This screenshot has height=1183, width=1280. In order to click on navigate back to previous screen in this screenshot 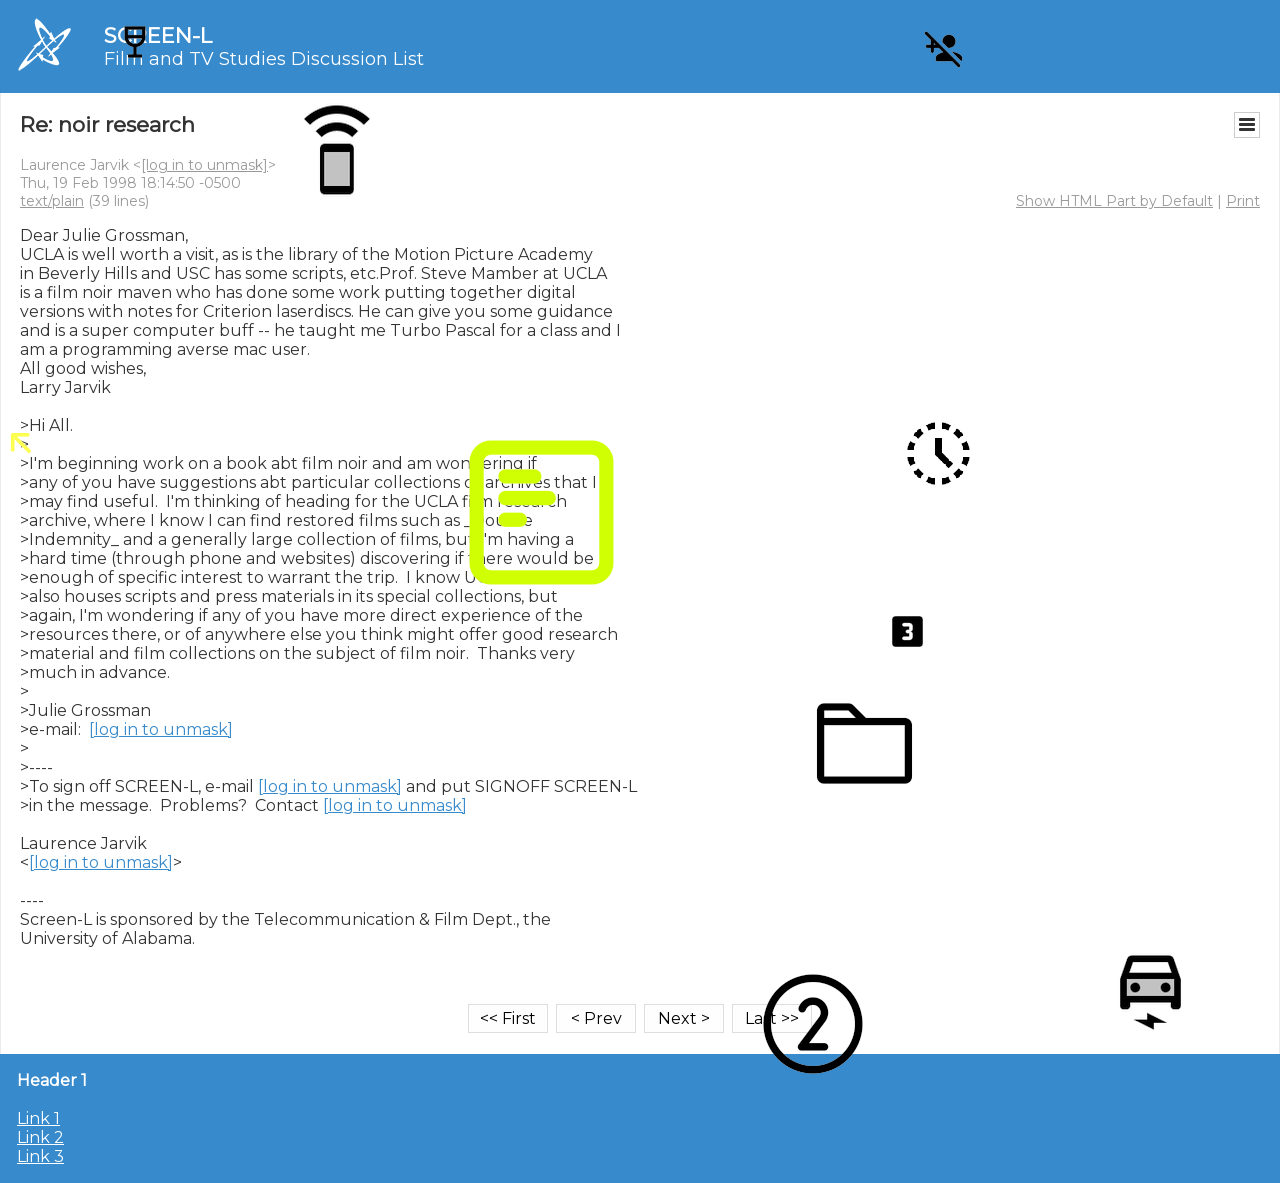, I will do `click(21, 443)`.